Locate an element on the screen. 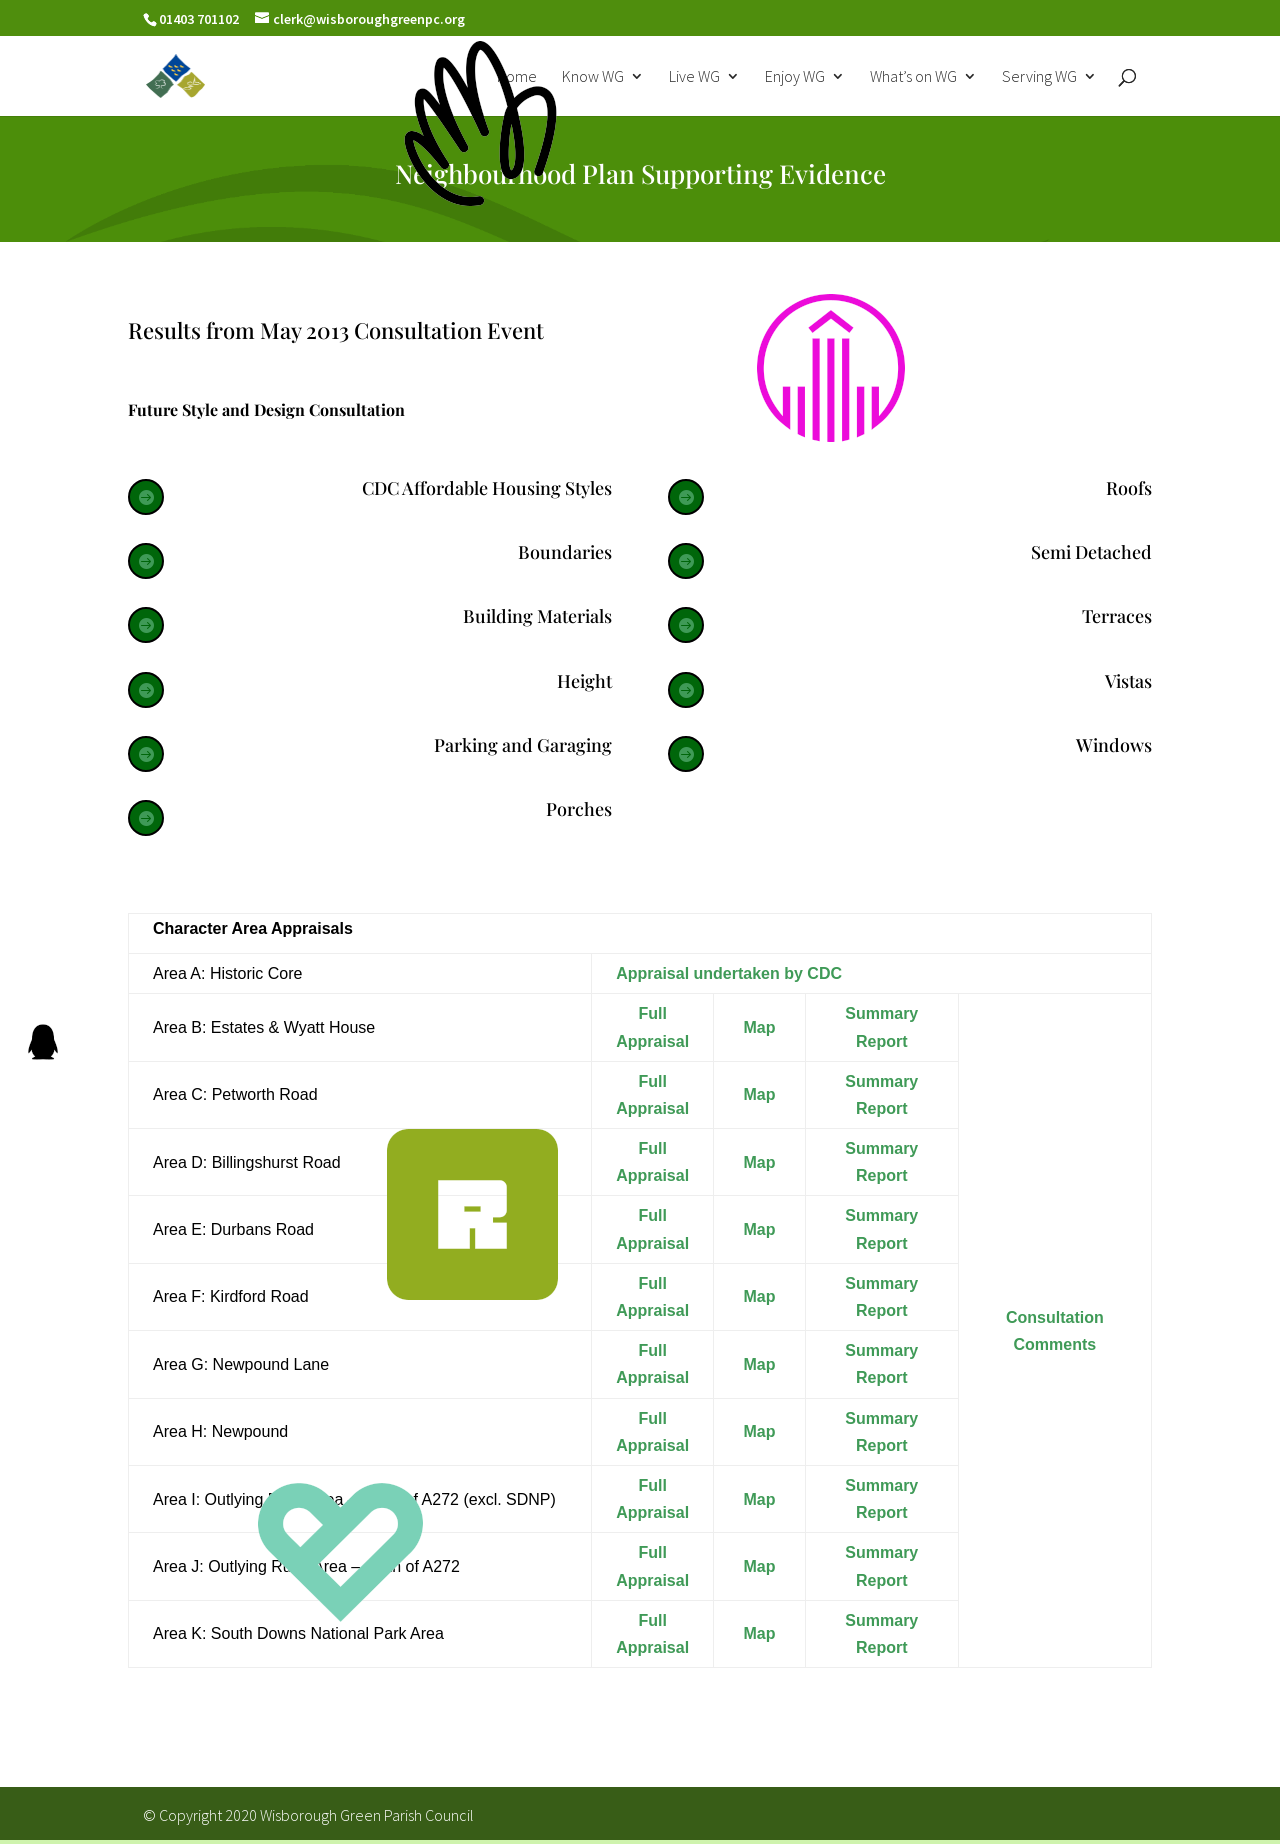 The width and height of the screenshot is (1280, 1844). boehringer ingelheim company logo is located at coordinates (831, 368).